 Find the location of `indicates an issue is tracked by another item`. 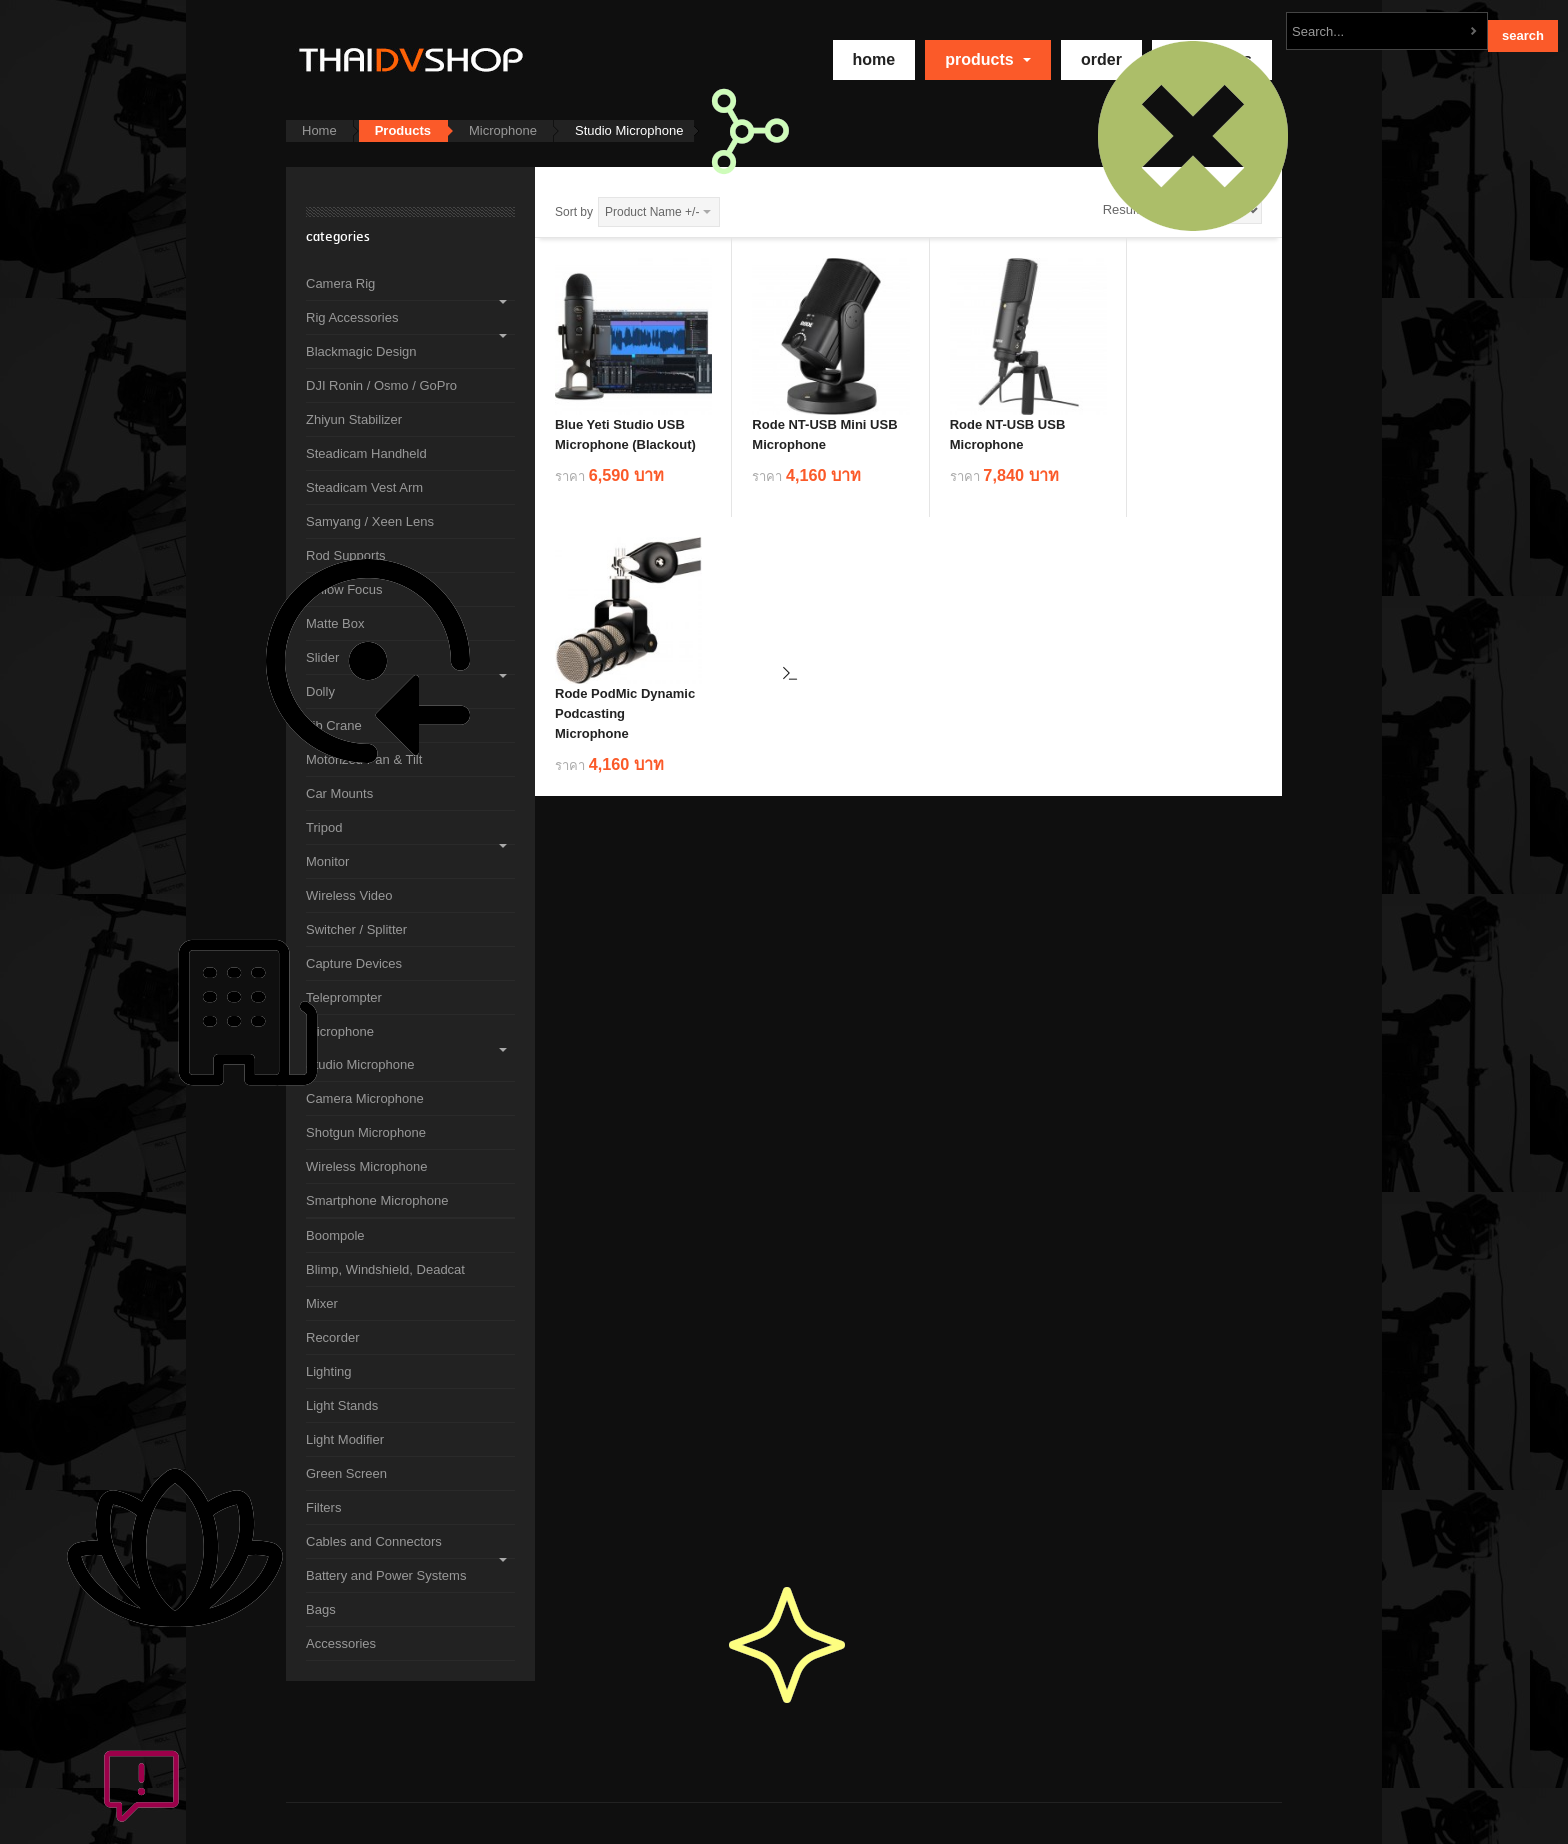

indicates an issue is tracked by another item is located at coordinates (368, 661).